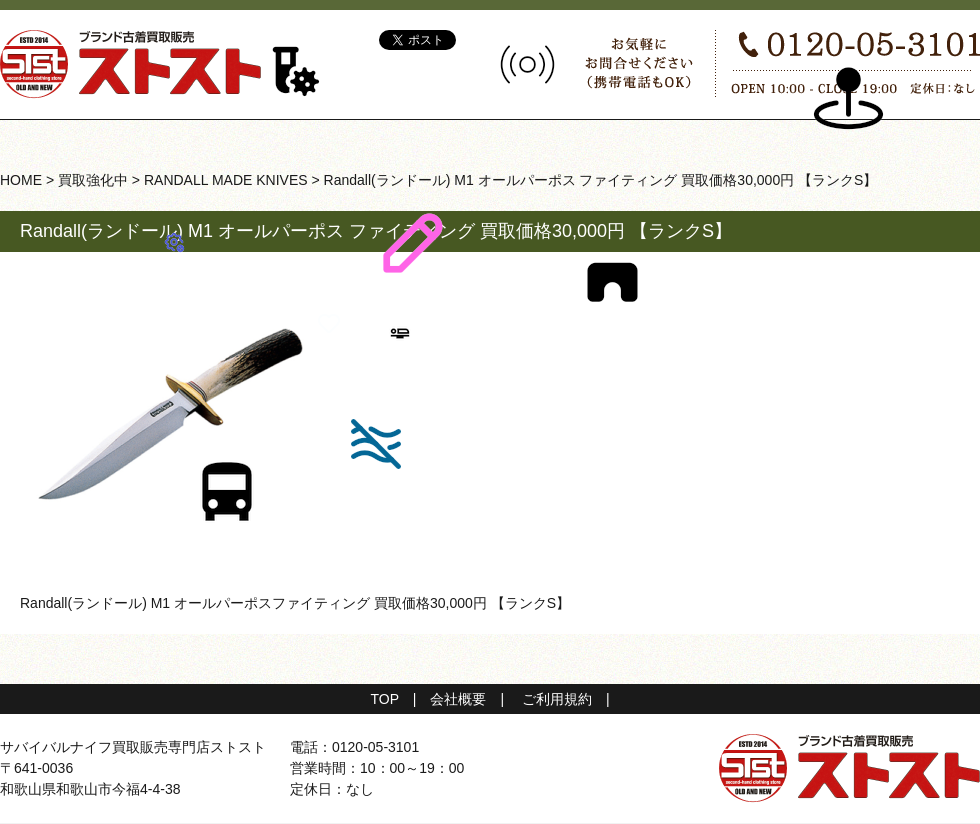  What do you see at coordinates (400, 333) in the screenshot?
I see `select flat bed seat option for flight` at bounding box center [400, 333].